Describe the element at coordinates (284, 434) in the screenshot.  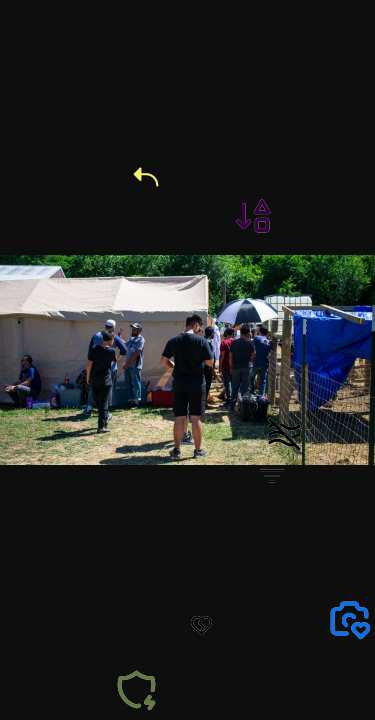
I see `disable water ripple effect` at that location.